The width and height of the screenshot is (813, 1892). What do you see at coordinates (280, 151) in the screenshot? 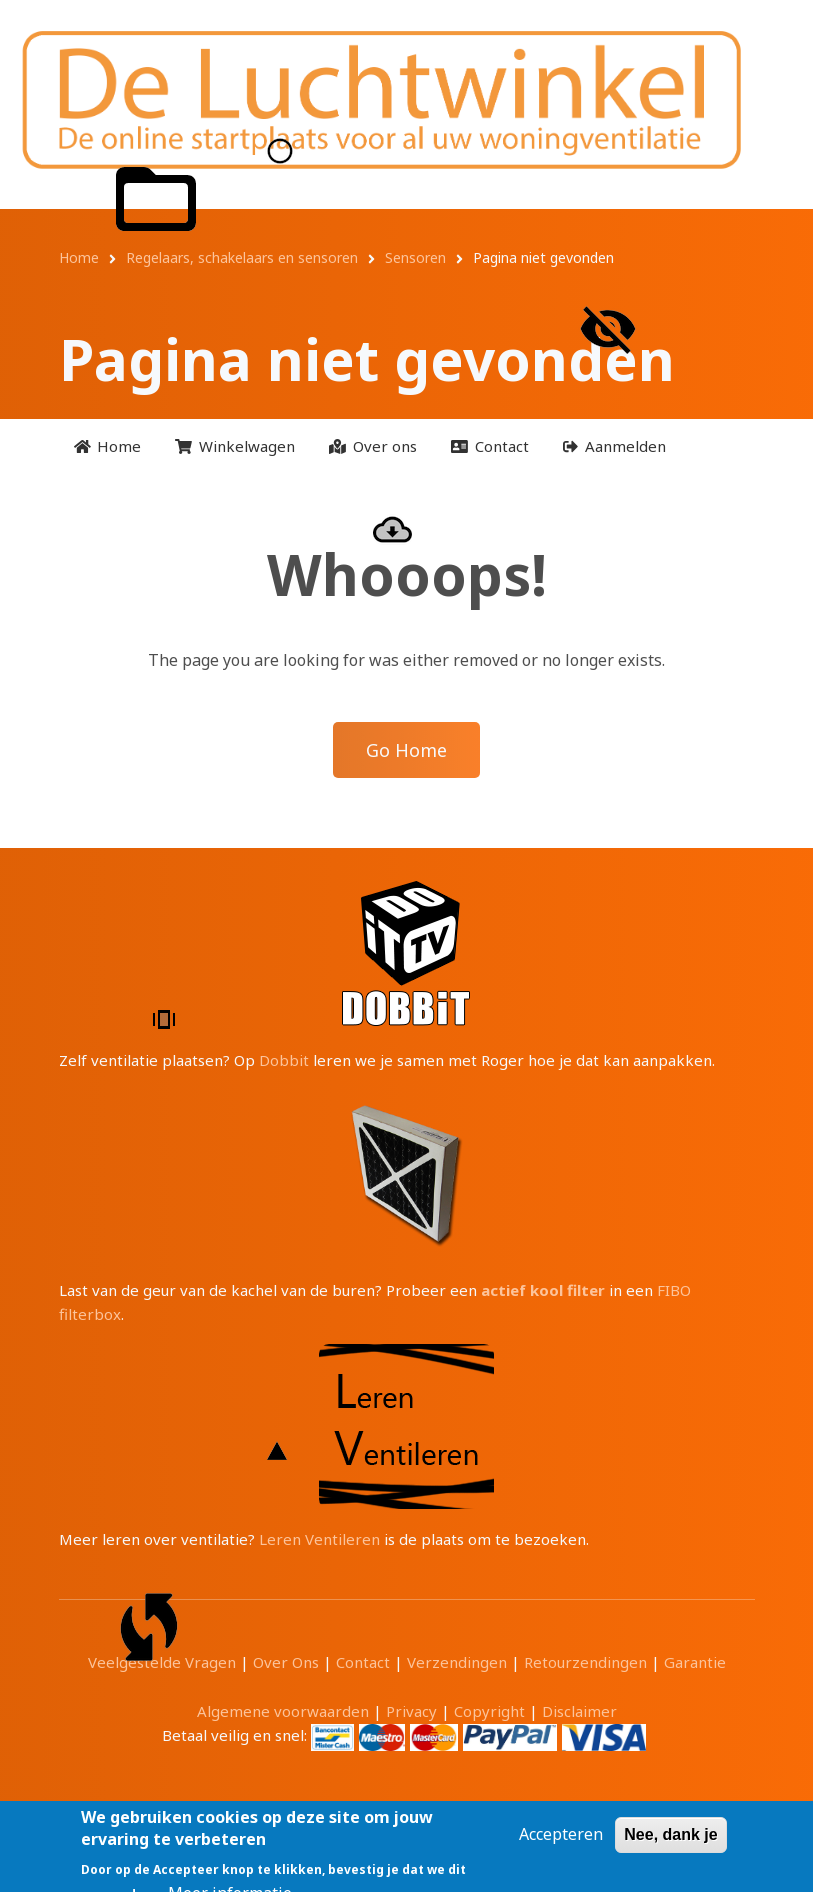
I see `unselected radio button or toggle option` at bounding box center [280, 151].